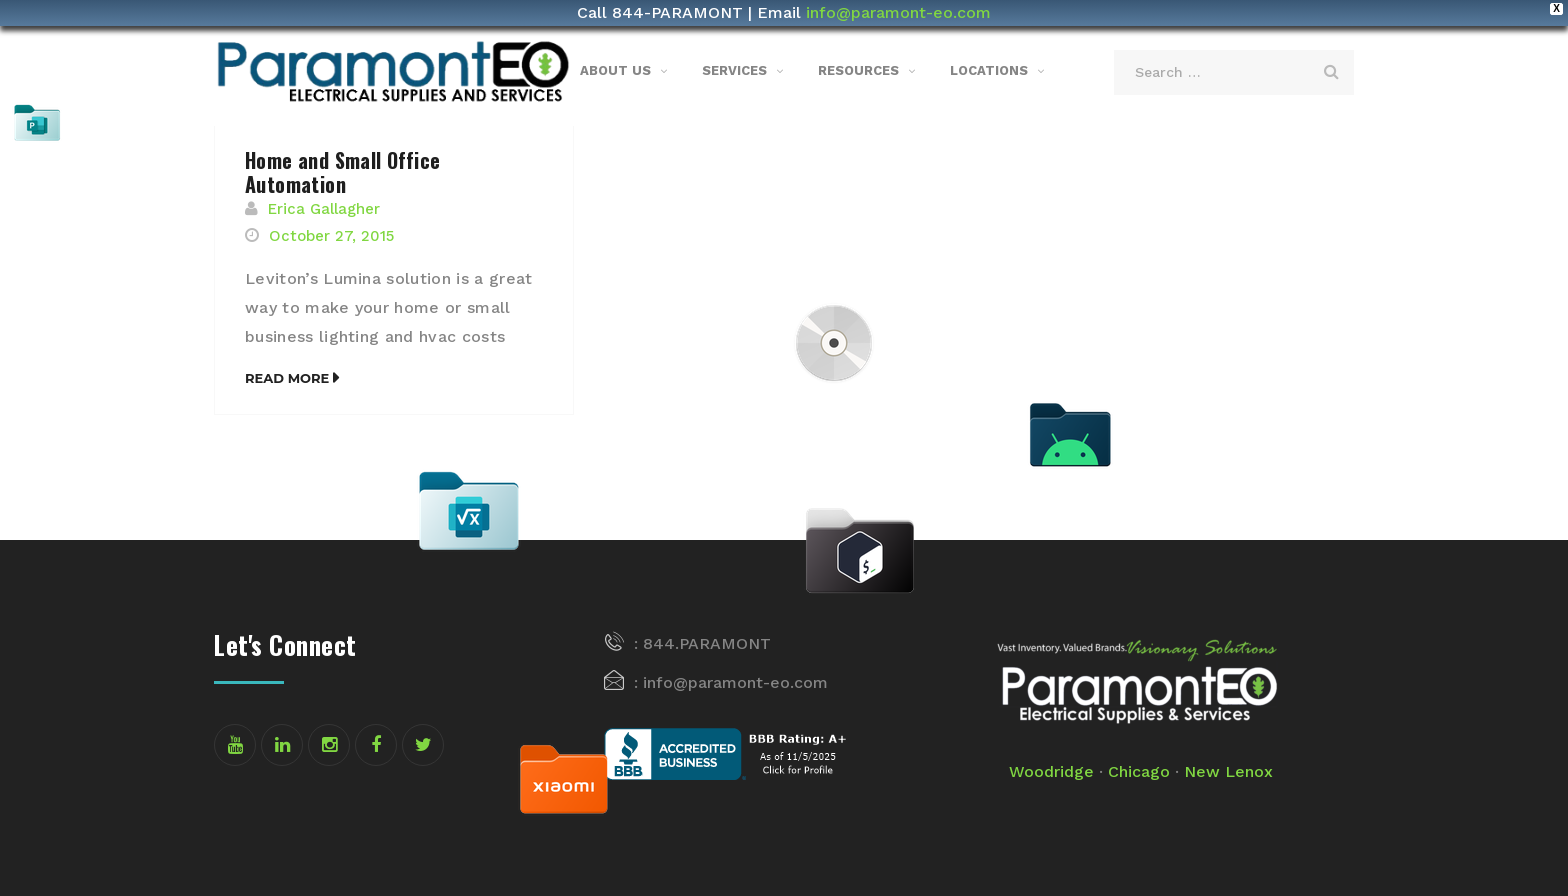  I want to click on open folder containing microsoft publisher files, so click(37, 124).